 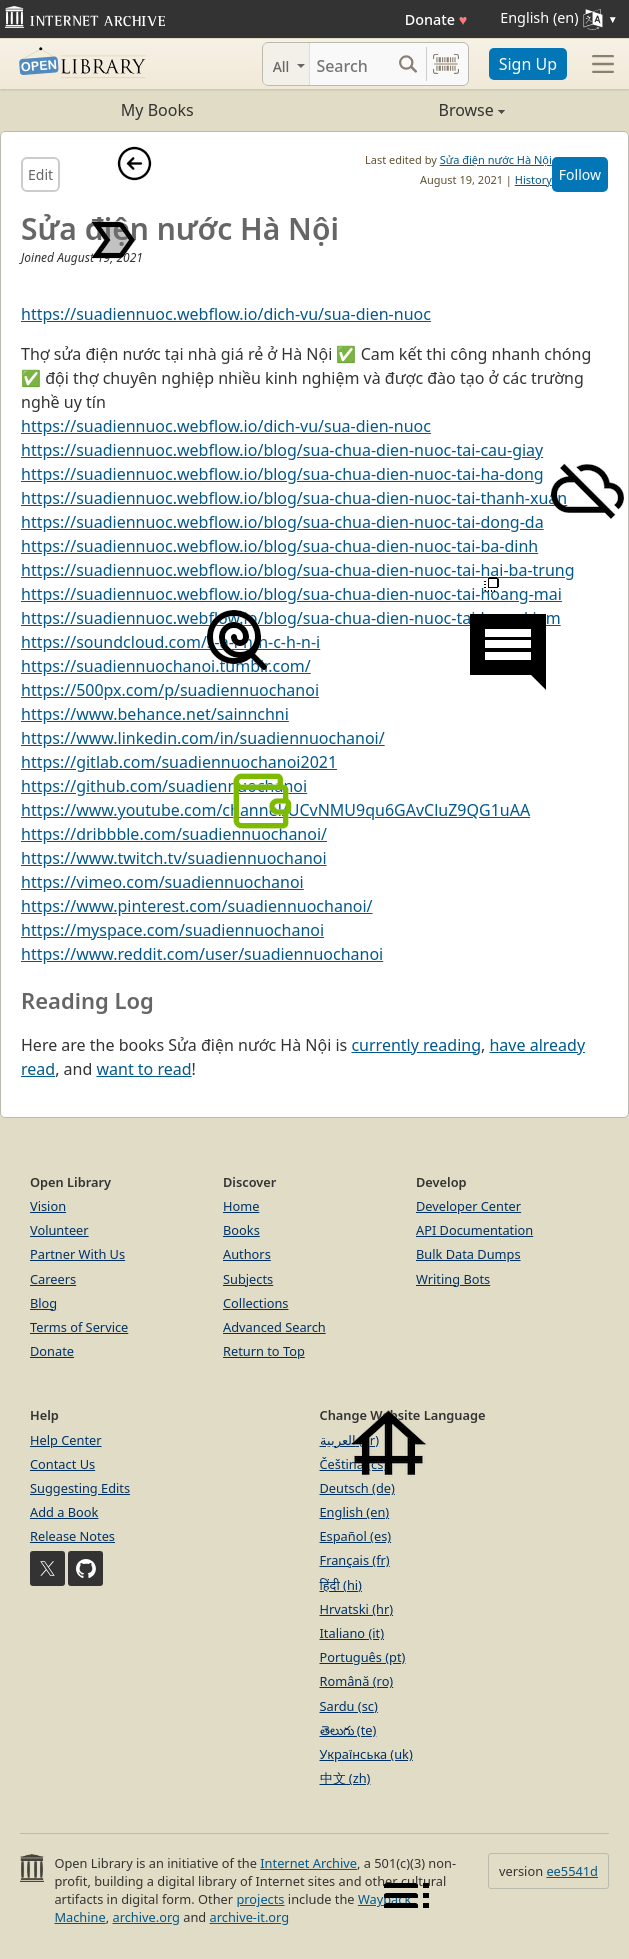 I want to click on access your digital wallet, so click(x=261, y=801).